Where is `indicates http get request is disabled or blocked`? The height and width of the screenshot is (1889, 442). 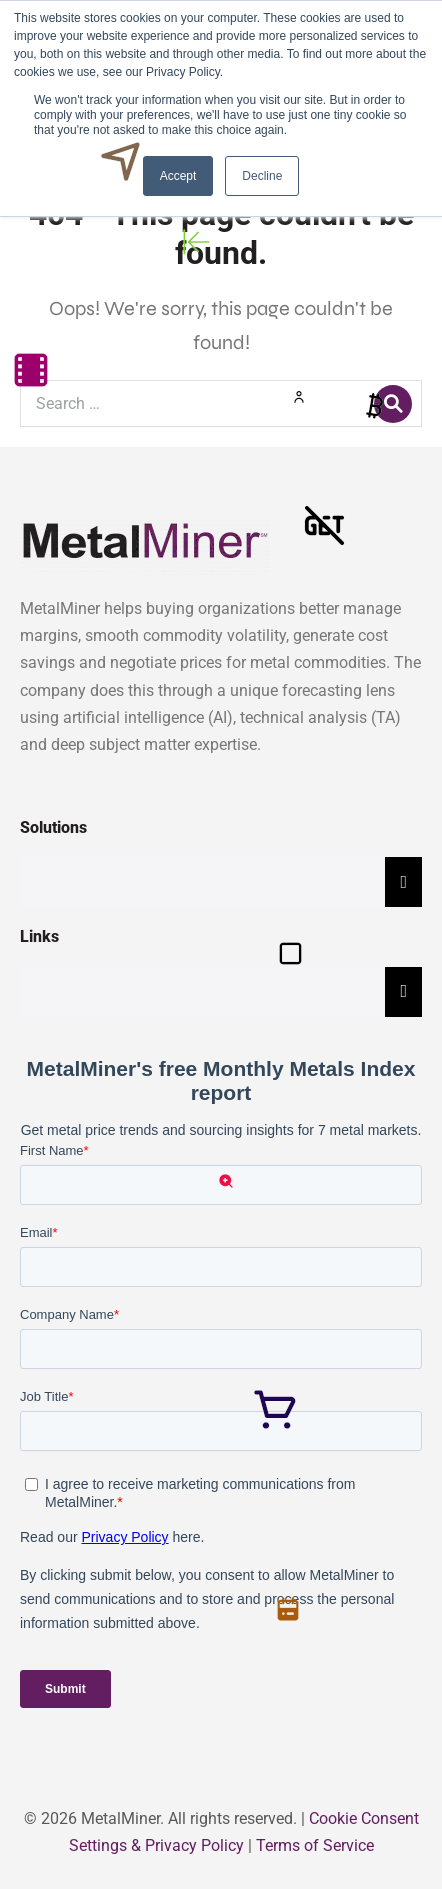 indicates http get request is disabled or blocked is located at coordinates (324, 525).